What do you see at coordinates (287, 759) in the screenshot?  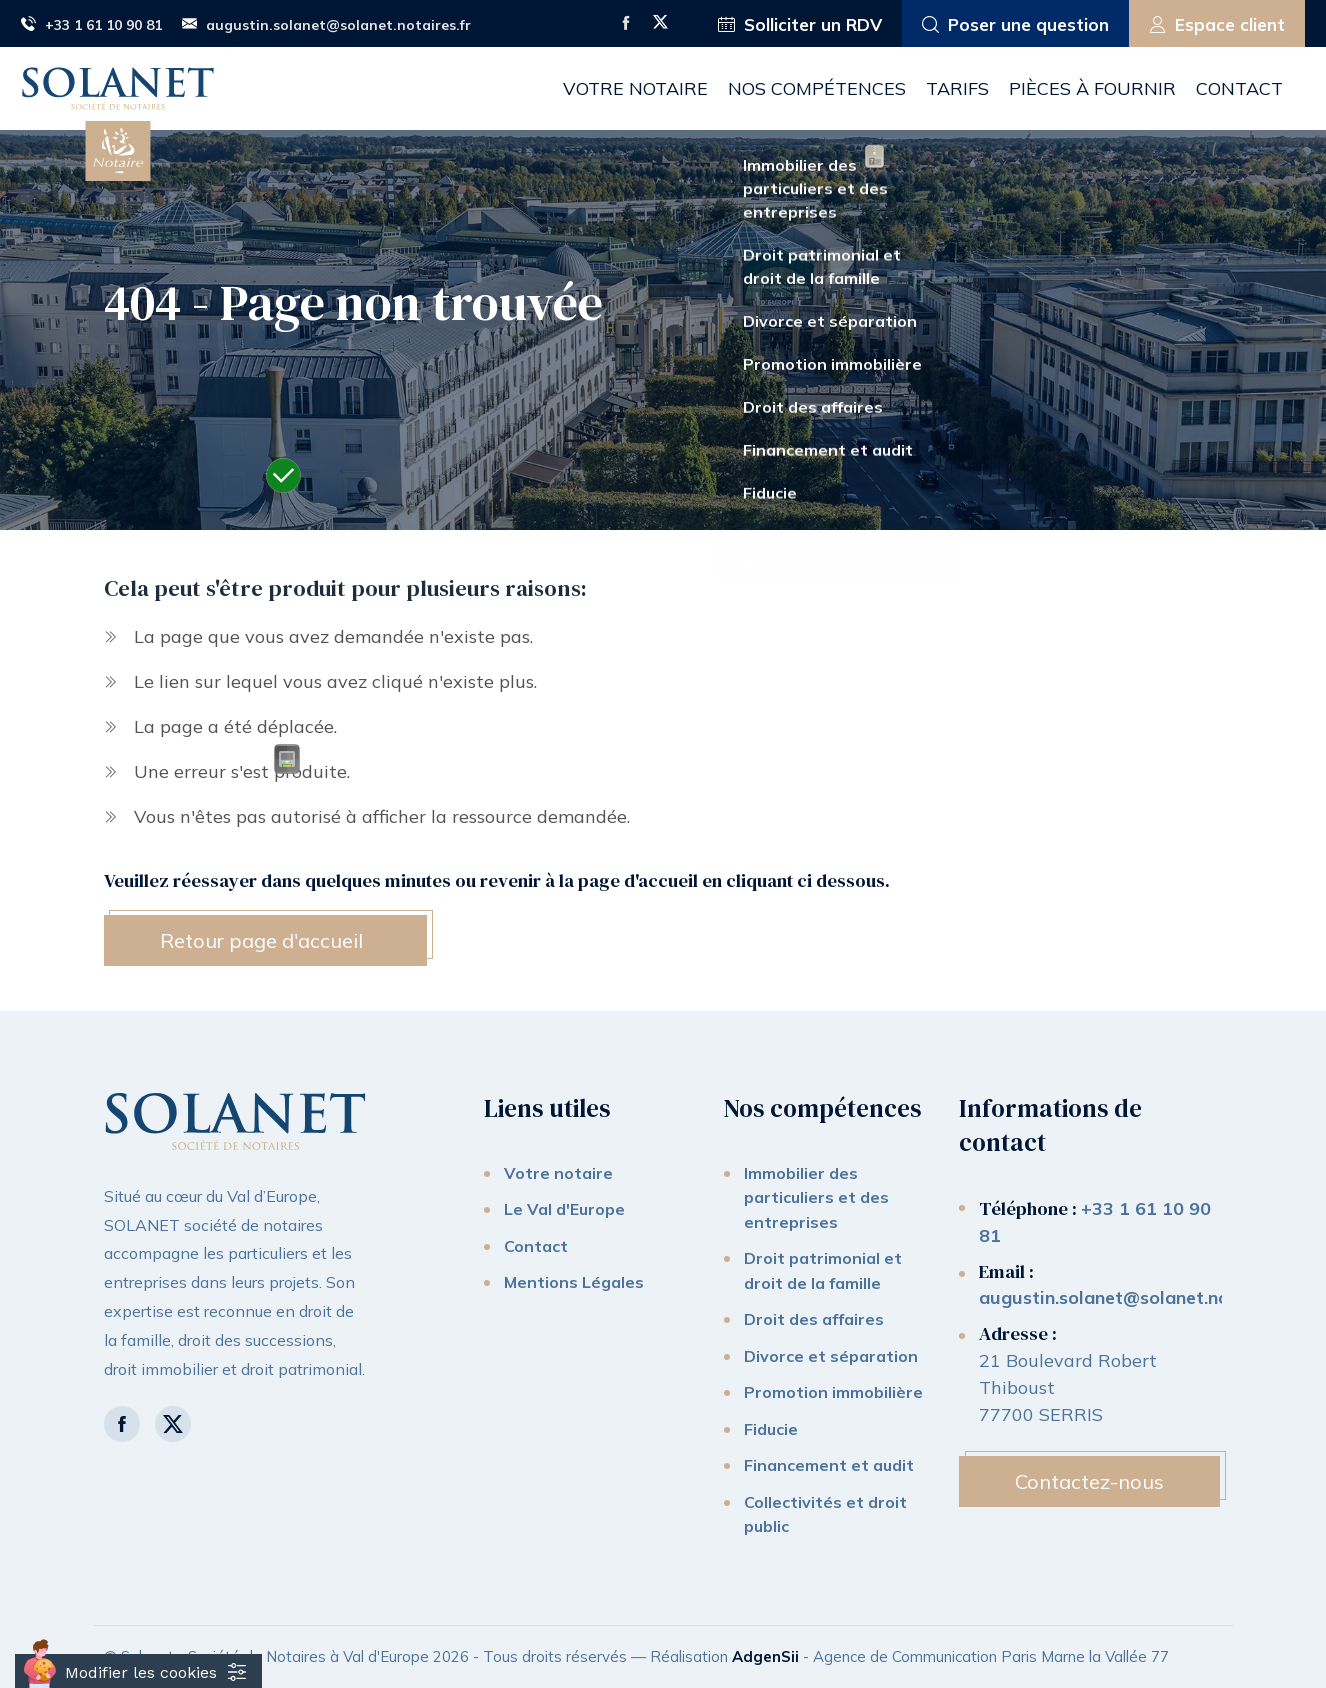 I see `nintendo ds rom file` at bounding box center [287, 759].